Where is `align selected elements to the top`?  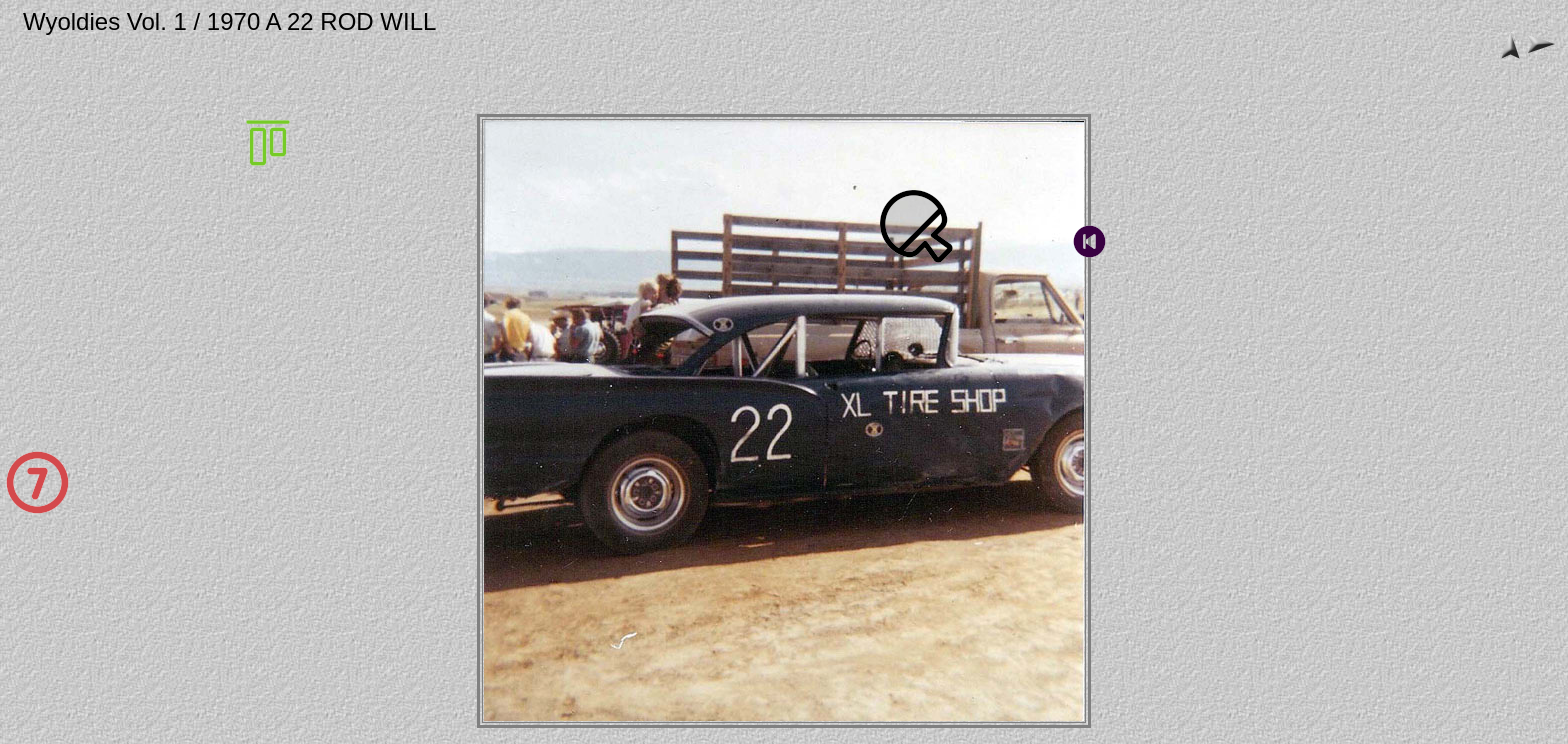
align selected elements to the top is located at coordinates (268, 142).